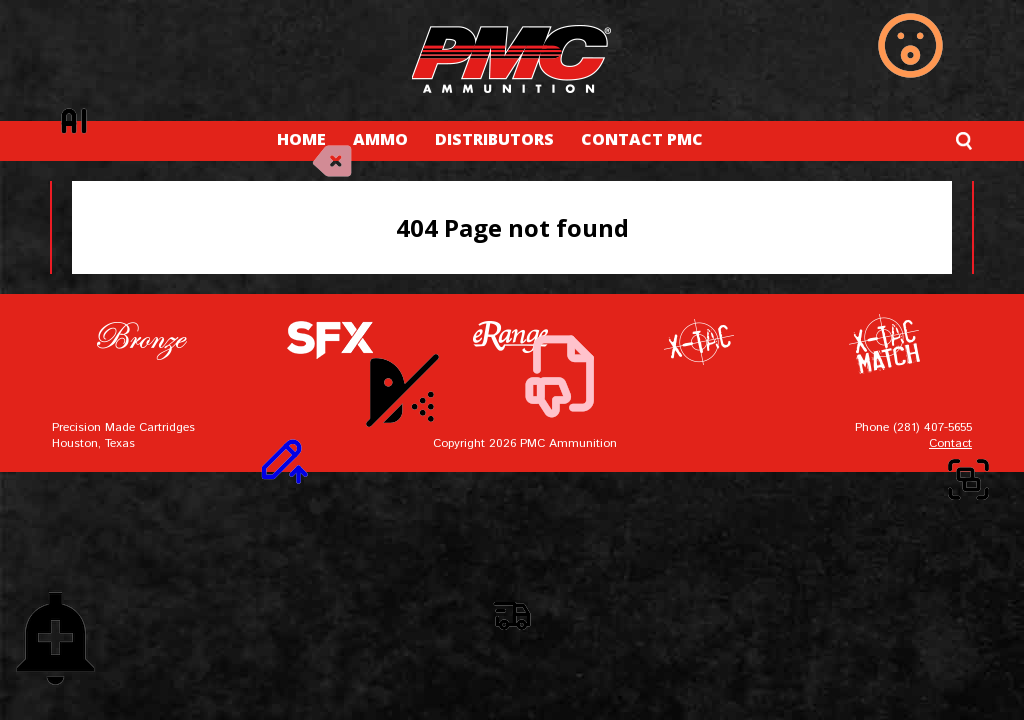 This screenshot has width=1024, height=720. I want to click on track your delivery status, so click(513, 616).